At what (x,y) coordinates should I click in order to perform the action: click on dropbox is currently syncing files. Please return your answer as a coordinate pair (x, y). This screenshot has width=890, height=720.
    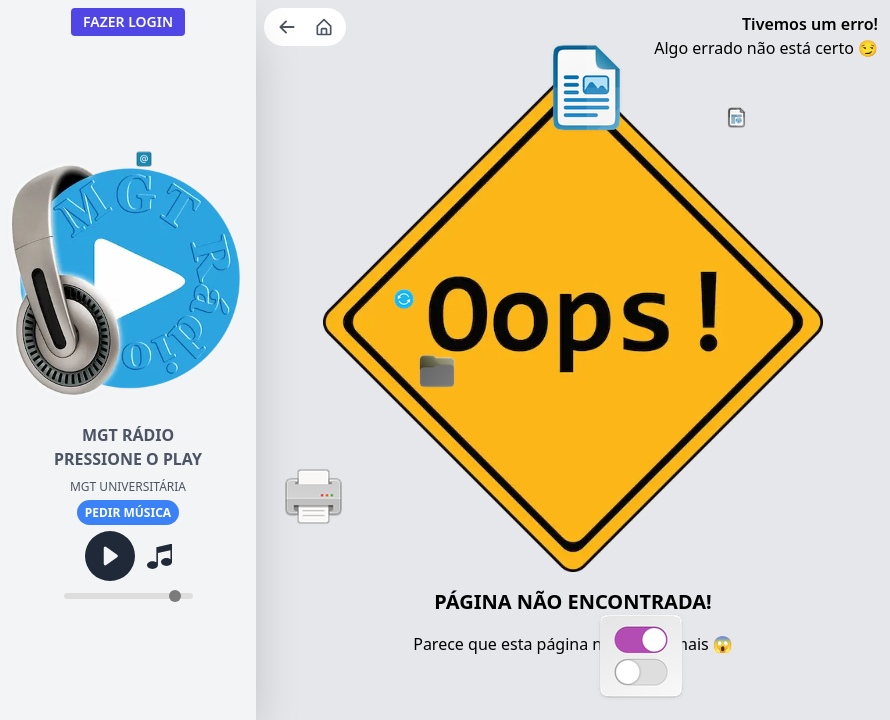
    Looking at the image, I should click on (404, 299).